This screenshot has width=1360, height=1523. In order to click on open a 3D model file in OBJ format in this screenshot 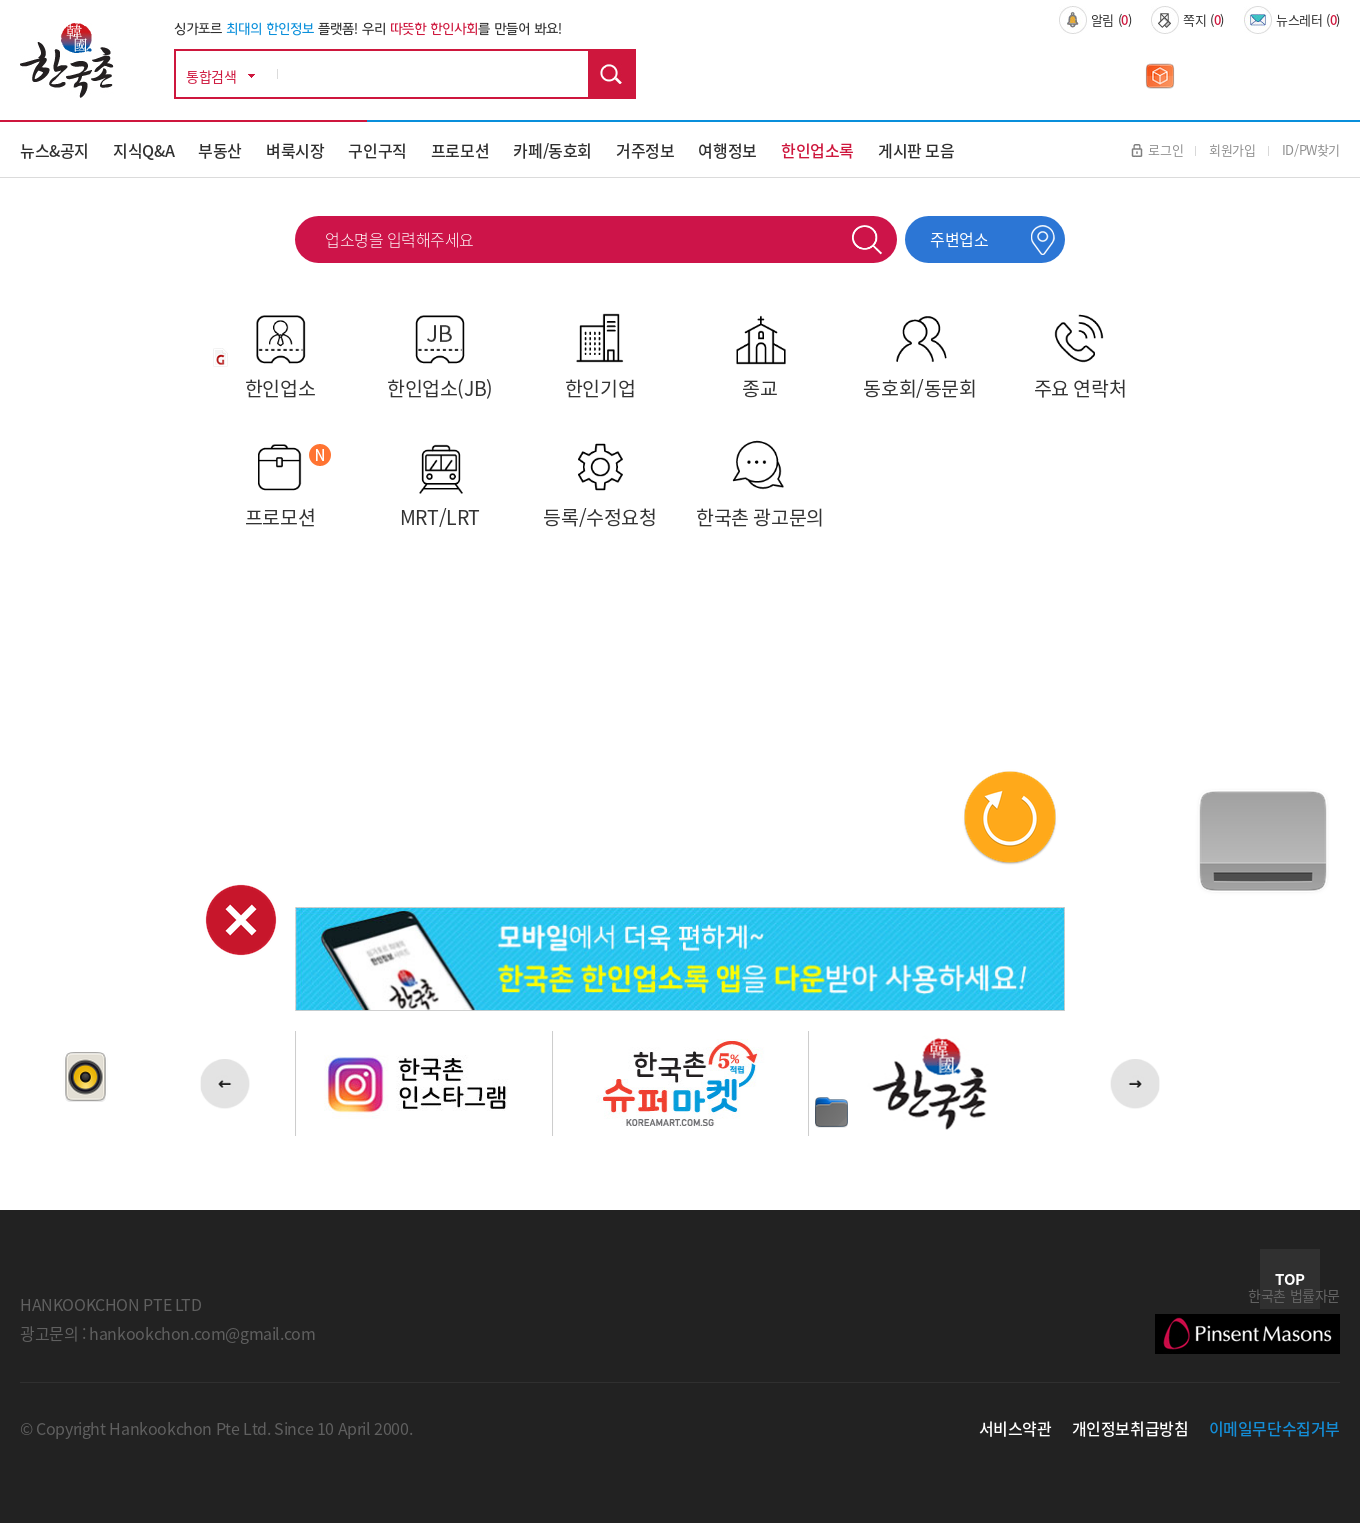, I will do `click(1160, 75)`.